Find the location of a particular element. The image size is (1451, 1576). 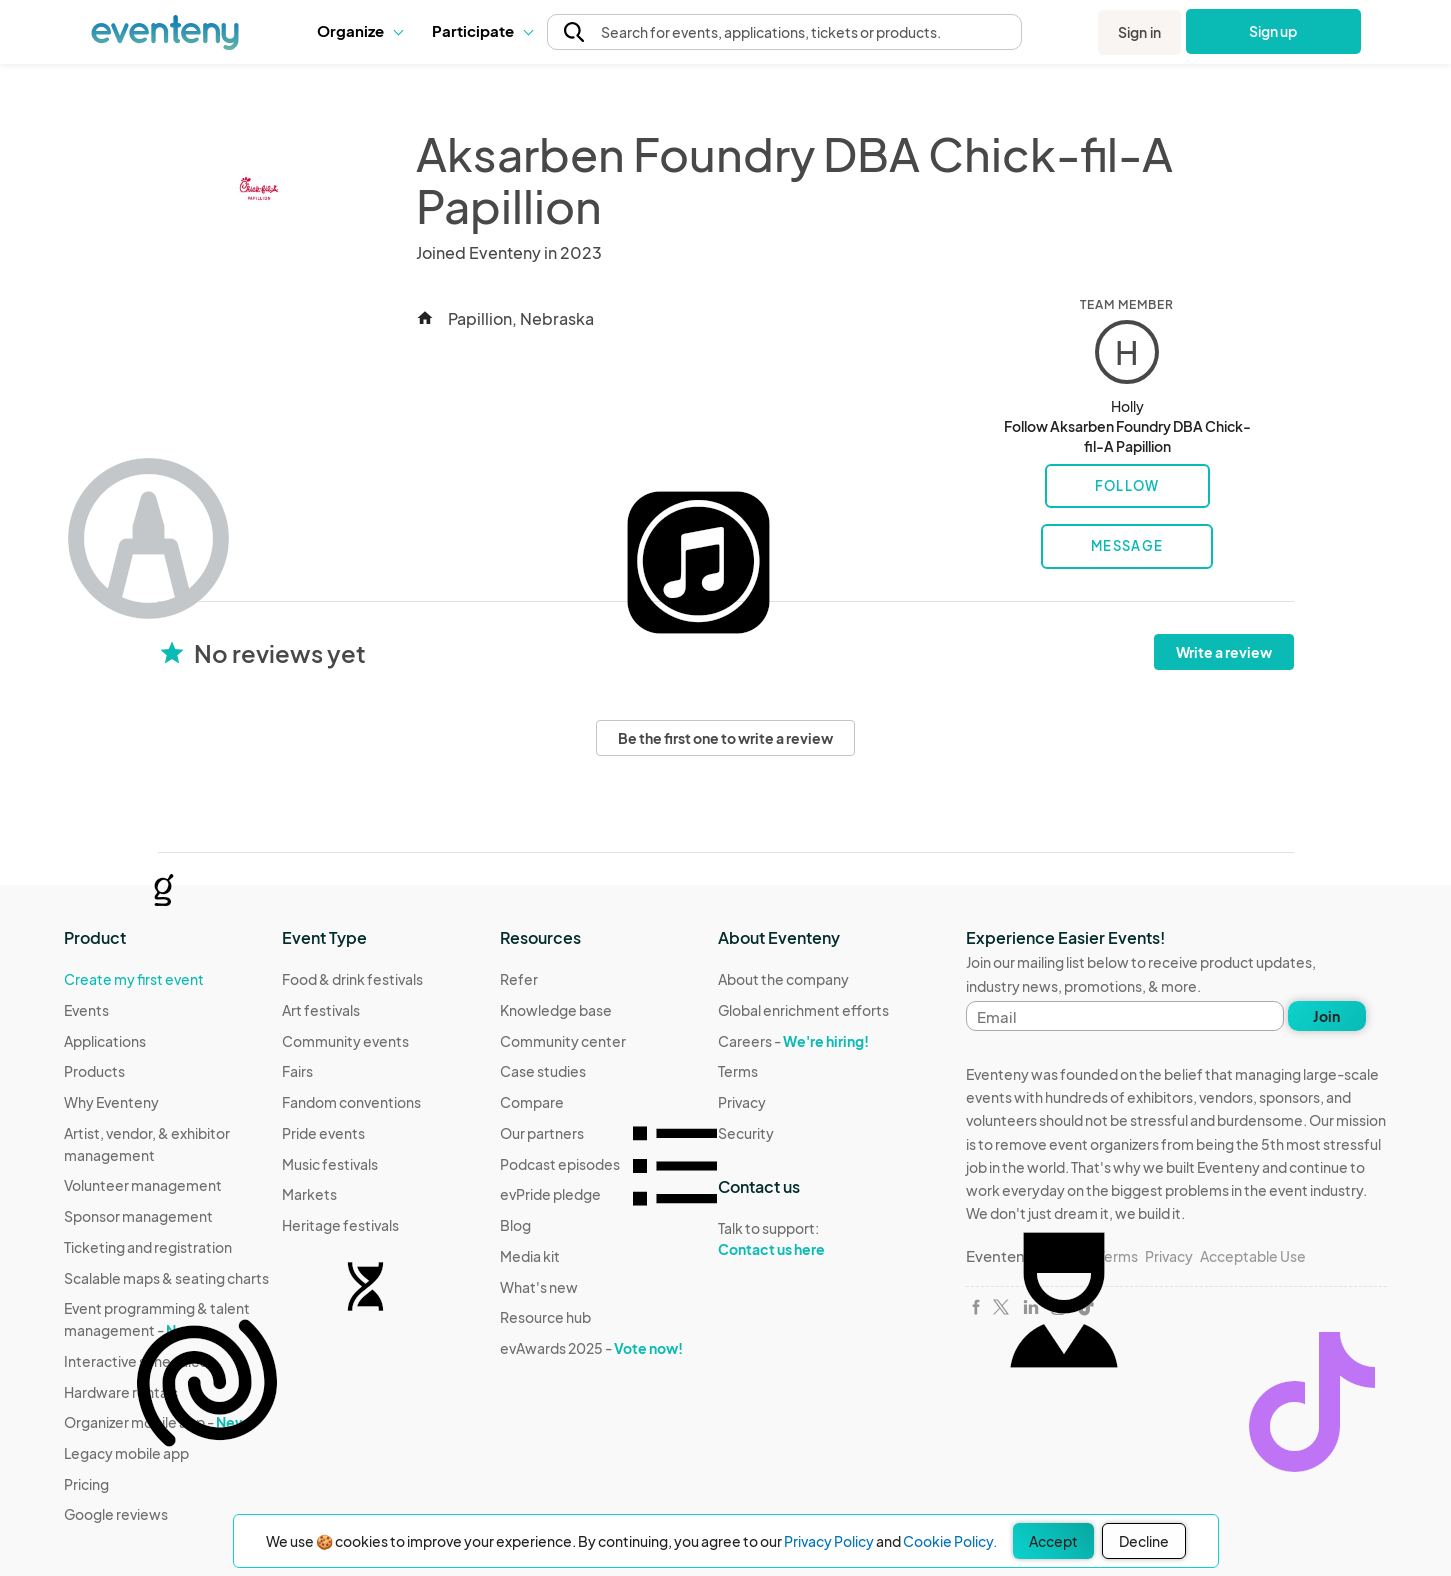

access genetic or DNA-related information is located at coordinates (365, 1286).